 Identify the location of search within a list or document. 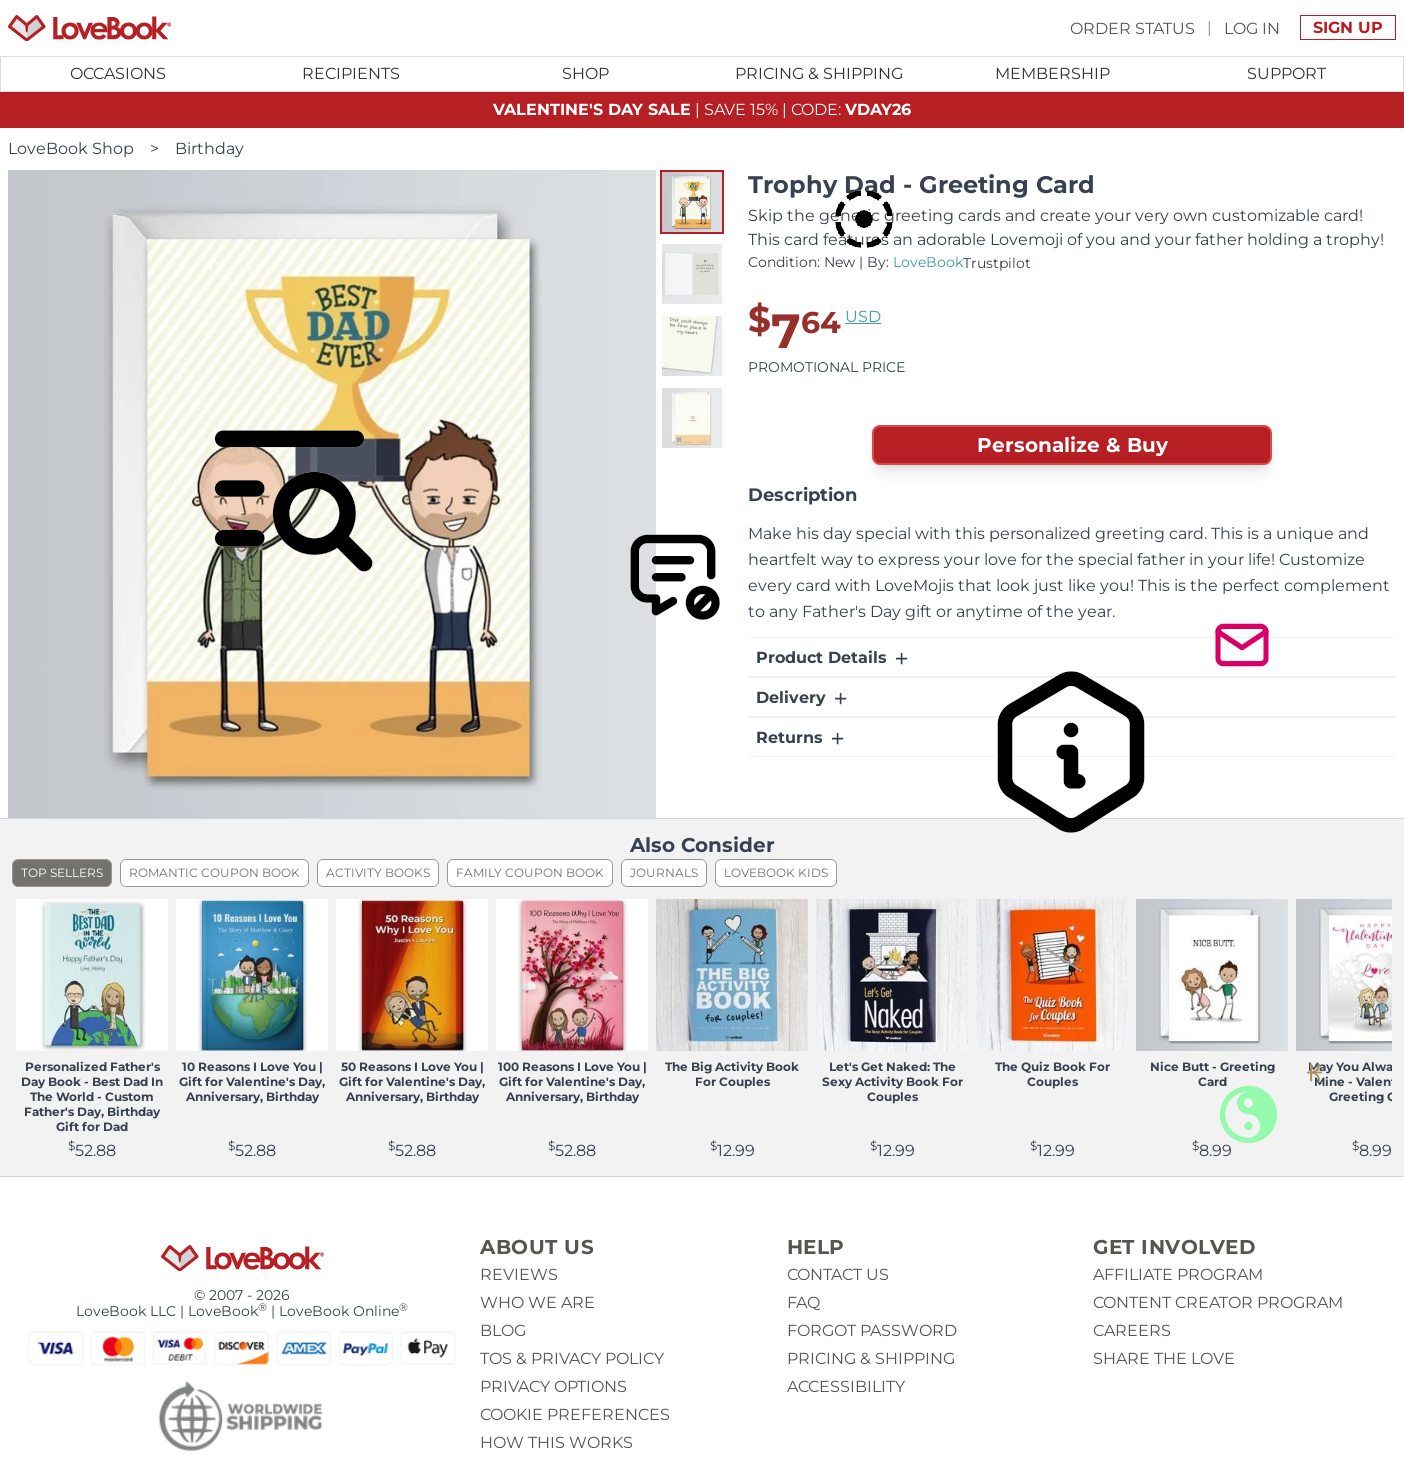
(289, 488).